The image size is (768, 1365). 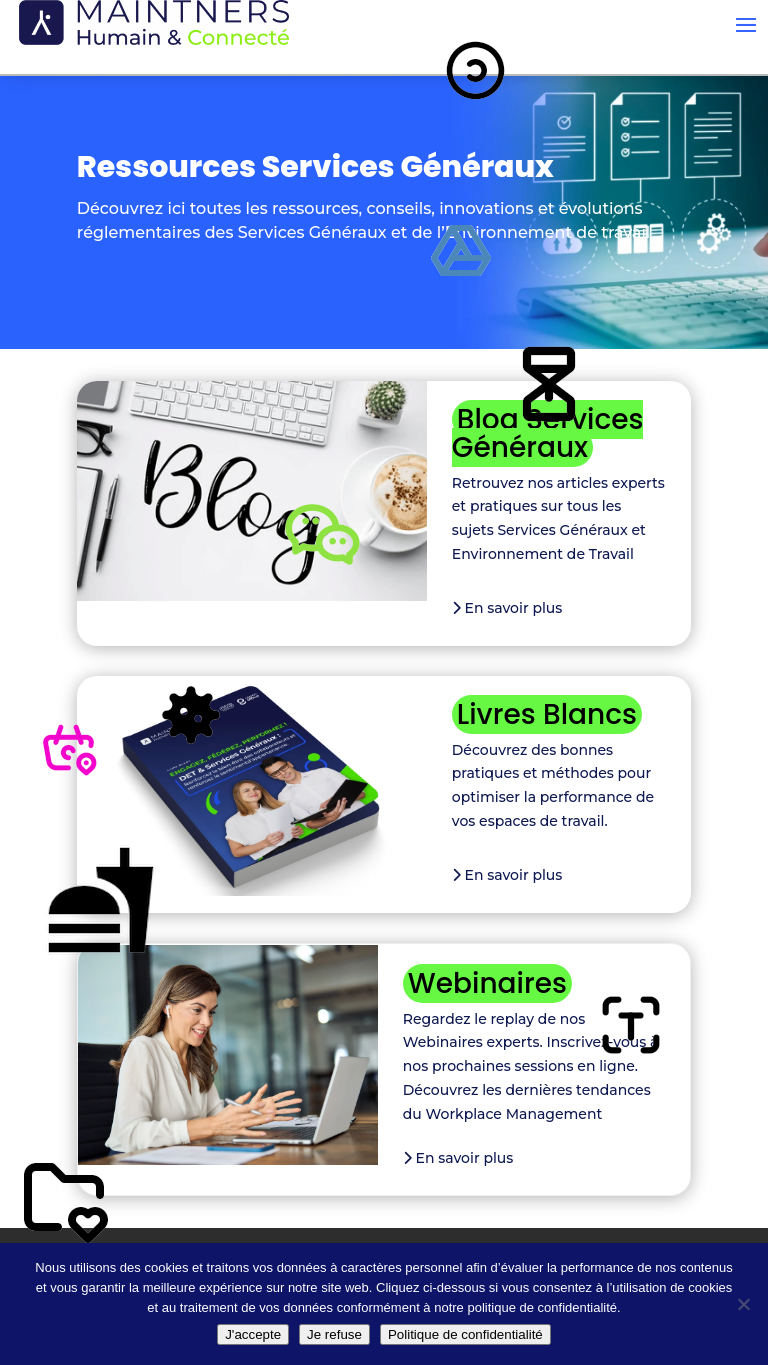 What do you see at coordinates (64, 1199) in the screenshot?
I see `add folder to favorites` at bounding box center [64, 1199].